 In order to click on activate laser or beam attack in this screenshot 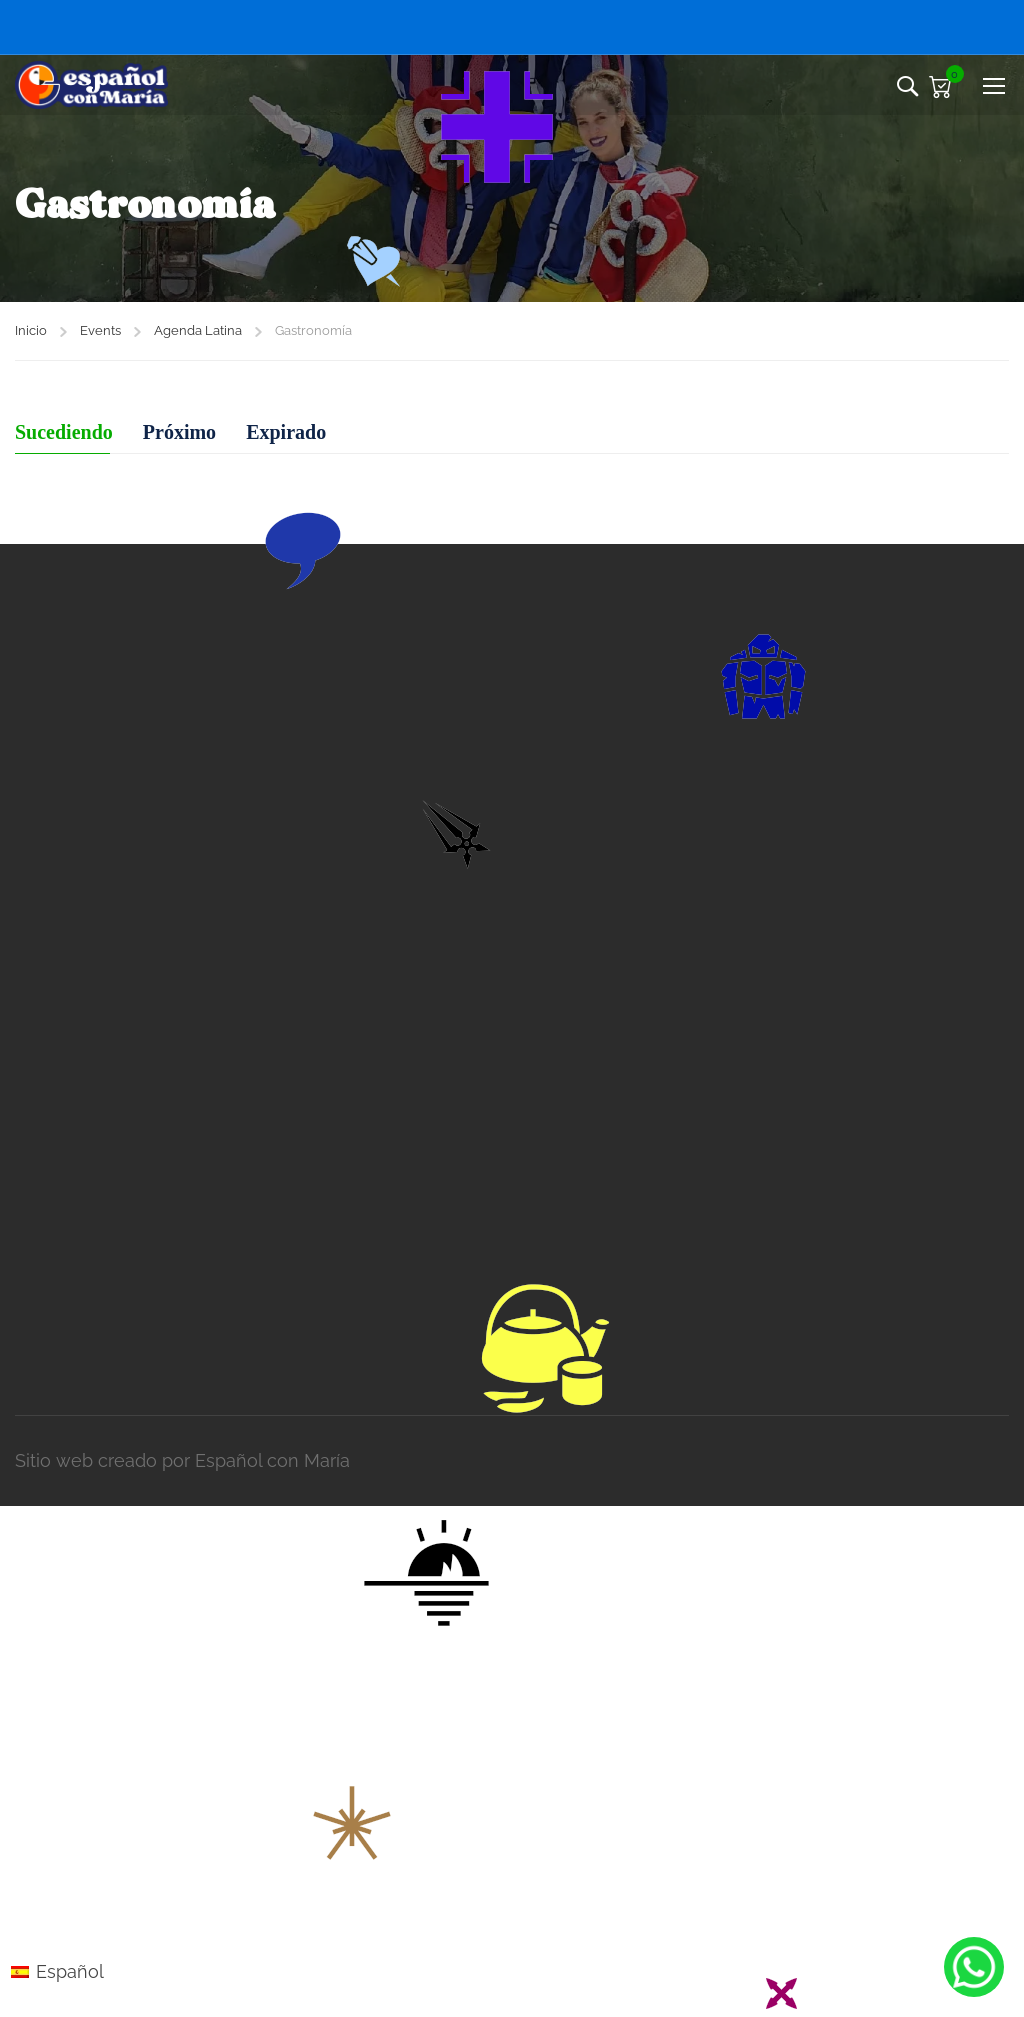, I will do `click(352, 1823)`.